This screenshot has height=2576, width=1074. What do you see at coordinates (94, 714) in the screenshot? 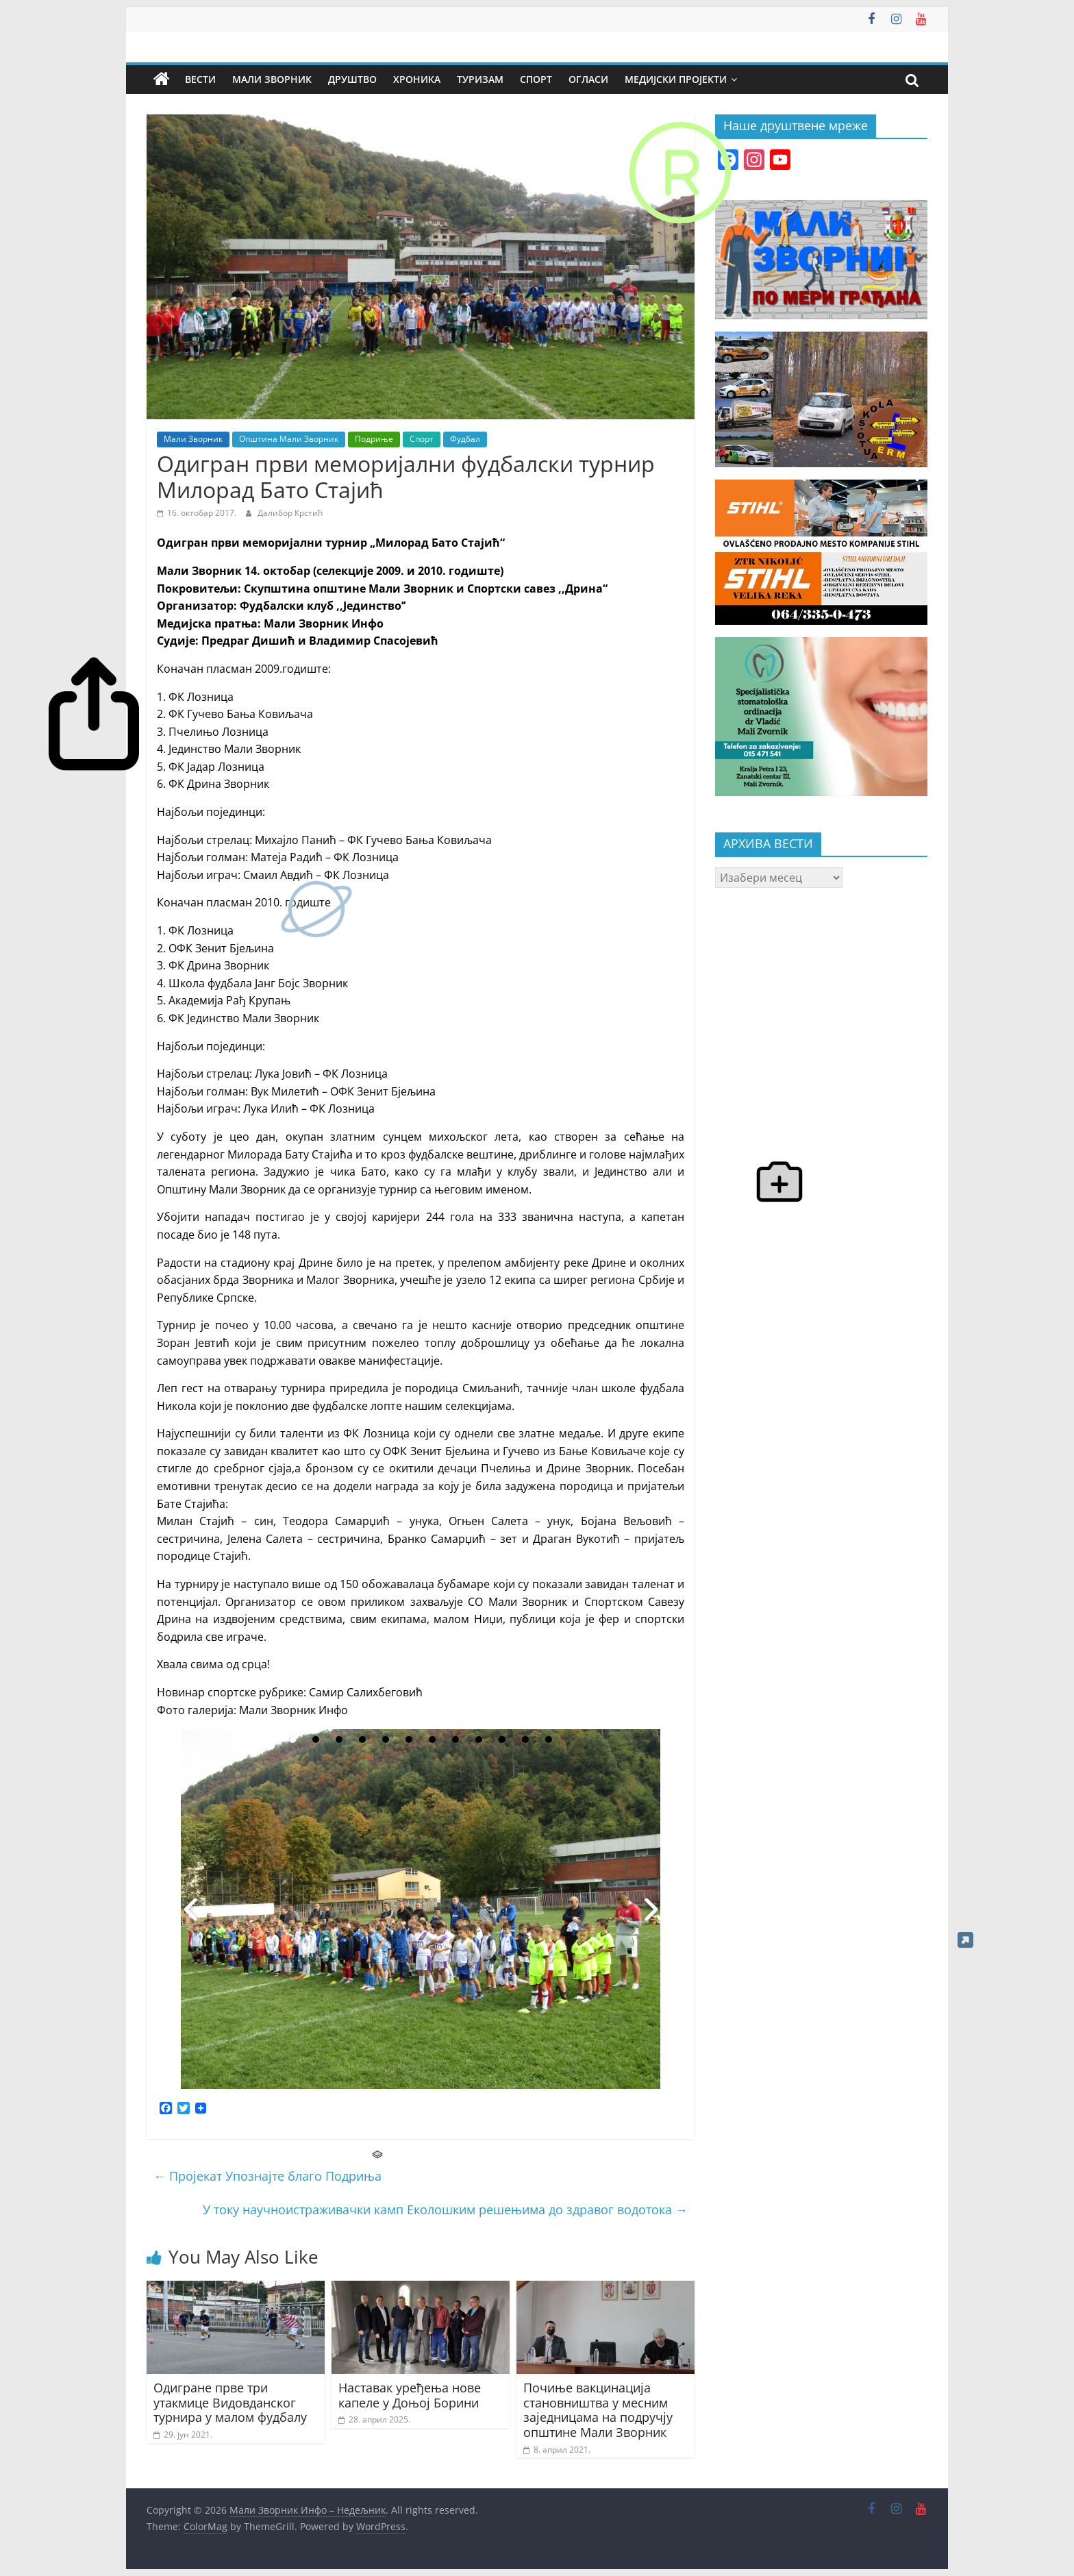
I see `share this content` at bounding box center [94, 714].